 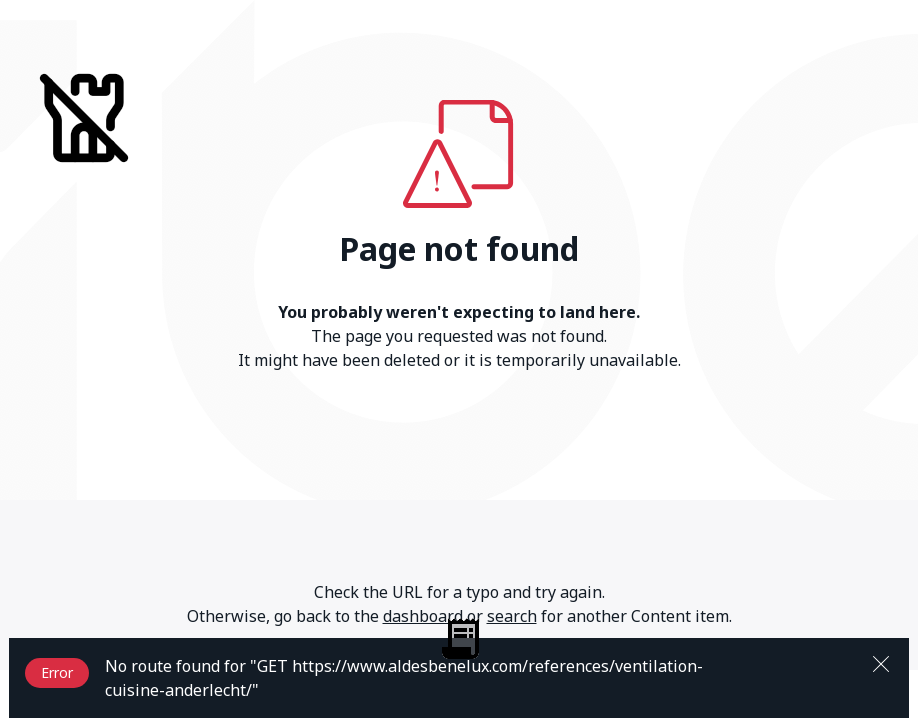 What do you see at coordinates (460, 638) in the screenshot?
I see `view receipt or transaction details` at bounding box center [460, 638].